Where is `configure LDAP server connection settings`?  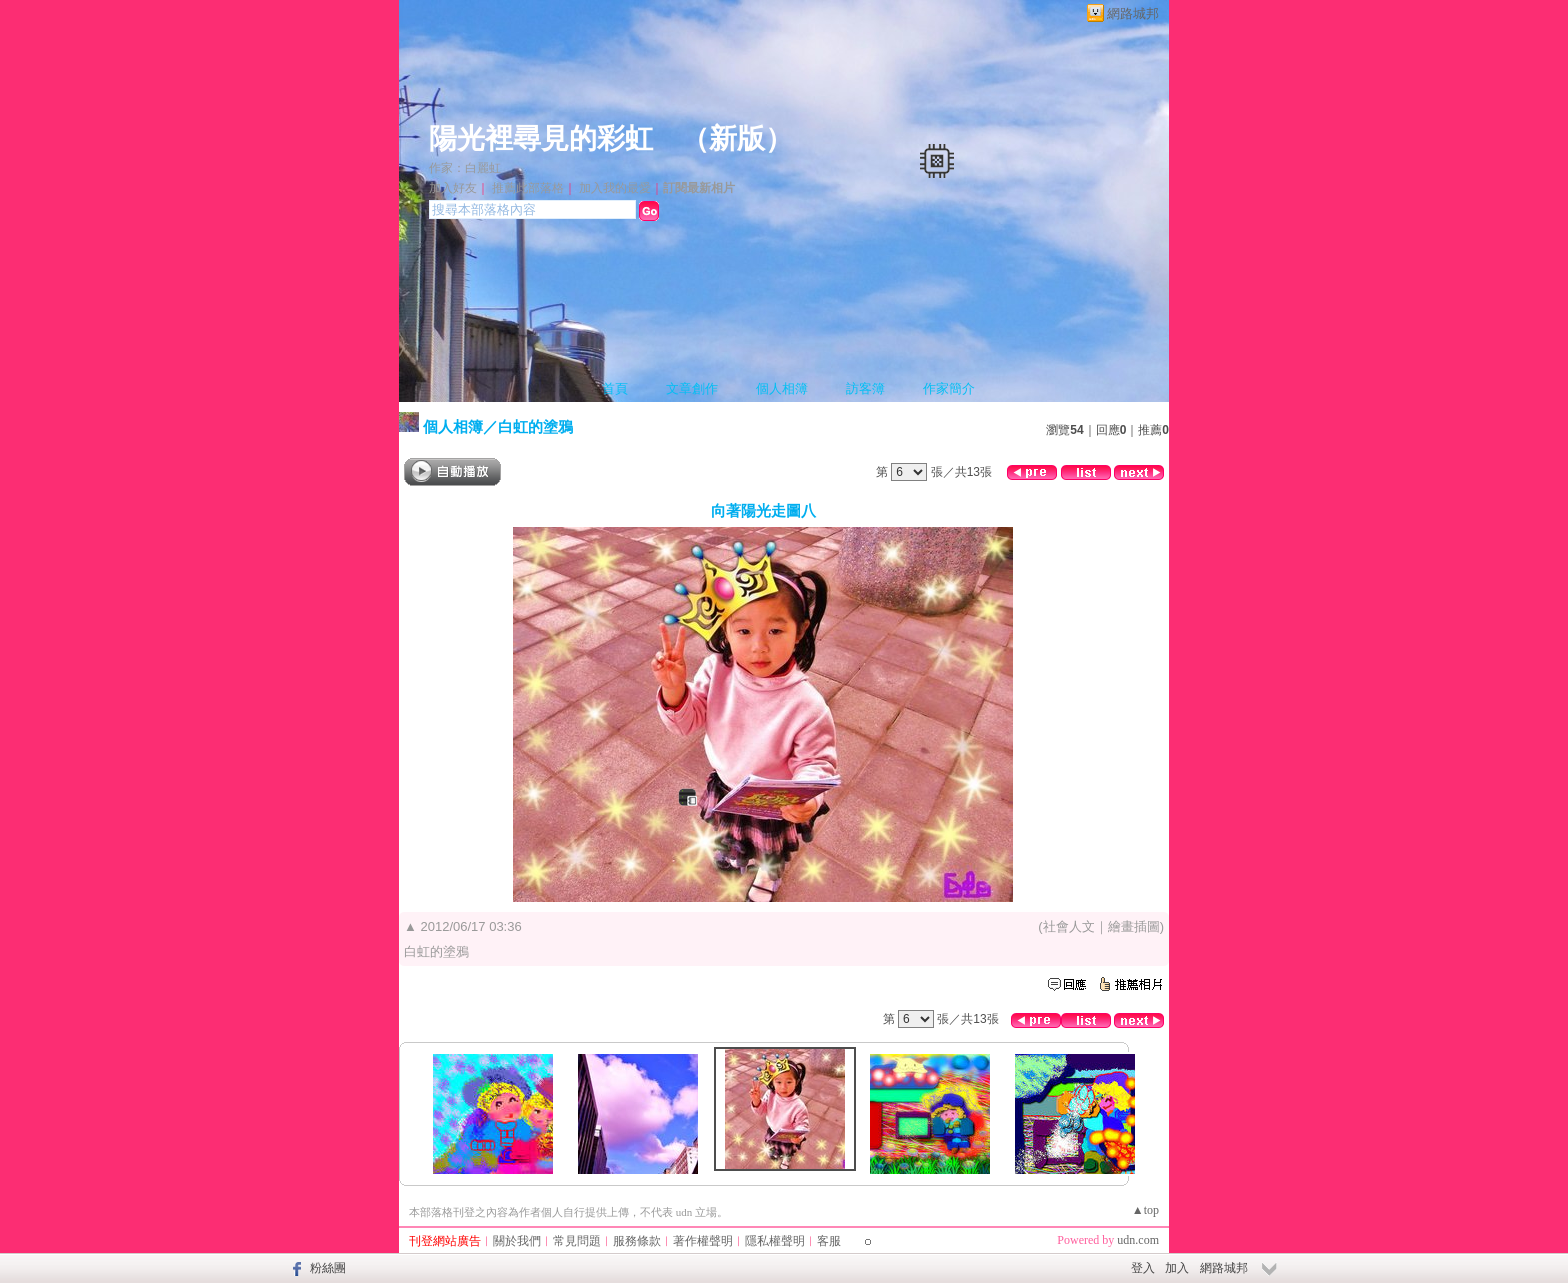 configure LDAP server connection settings is located at coordinates (687, 797).